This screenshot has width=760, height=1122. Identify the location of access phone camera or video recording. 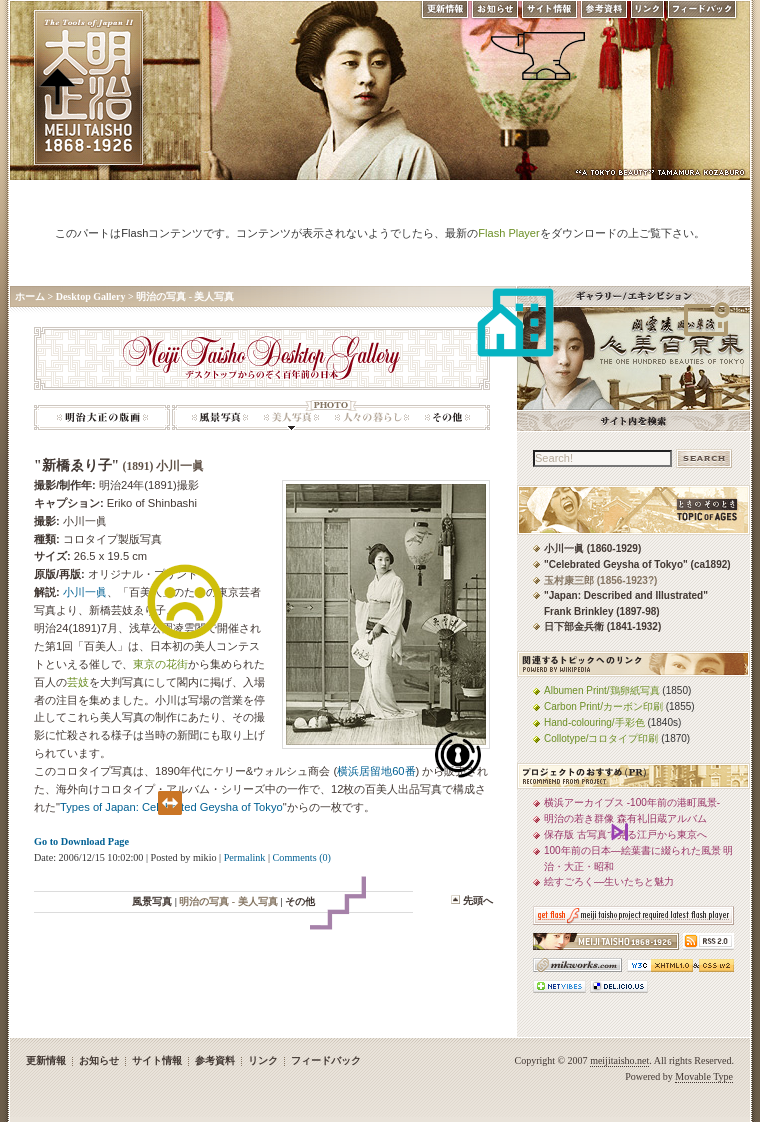
(706, 320).